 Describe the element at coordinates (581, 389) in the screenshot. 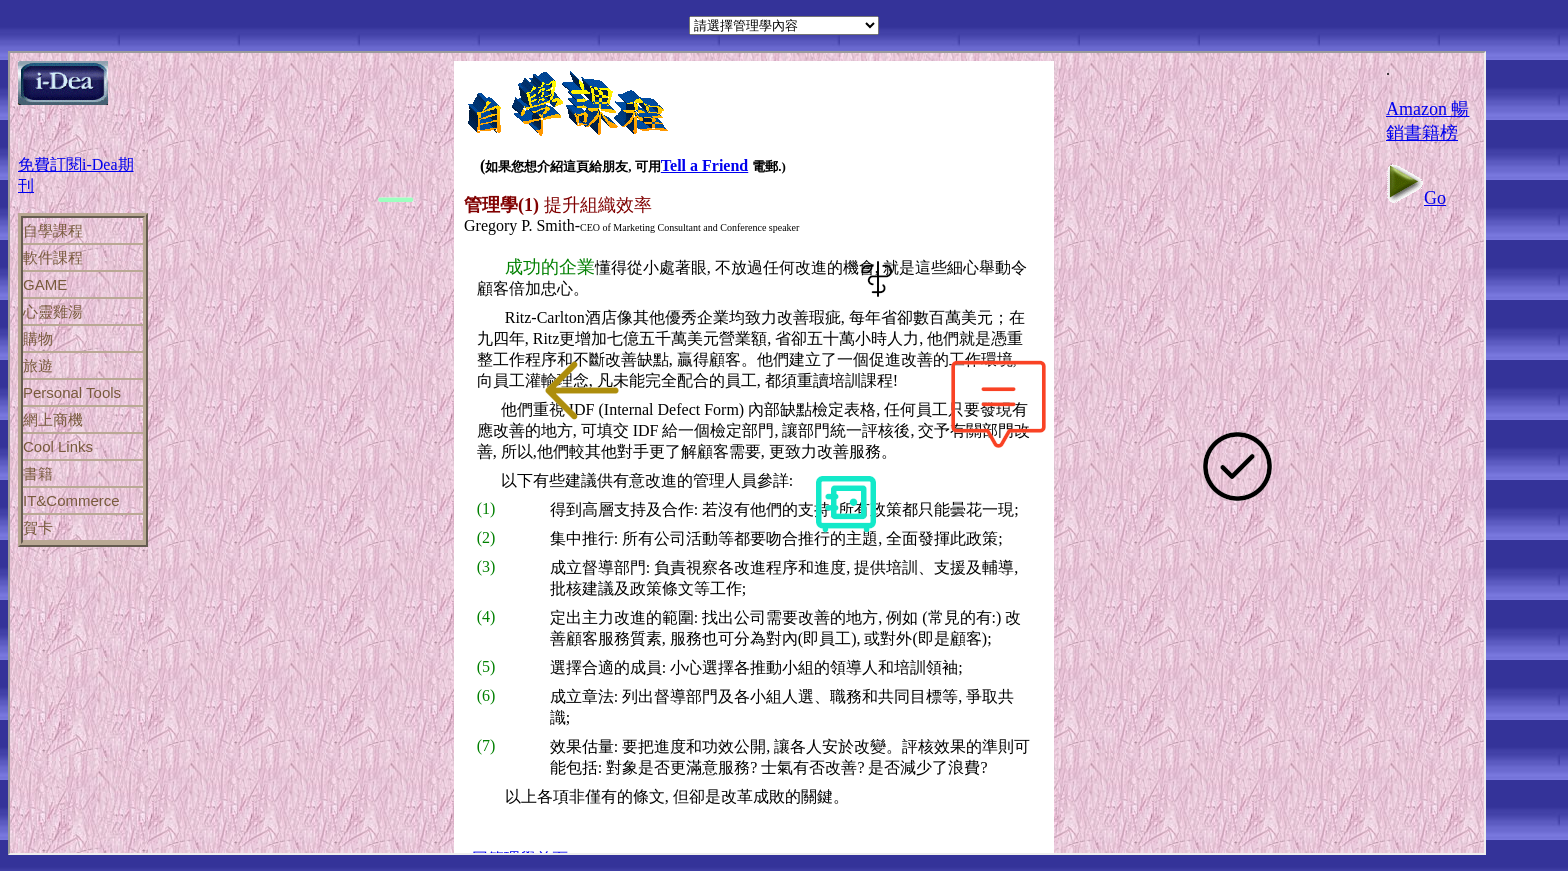

I see `go back to the previous page` at that location.